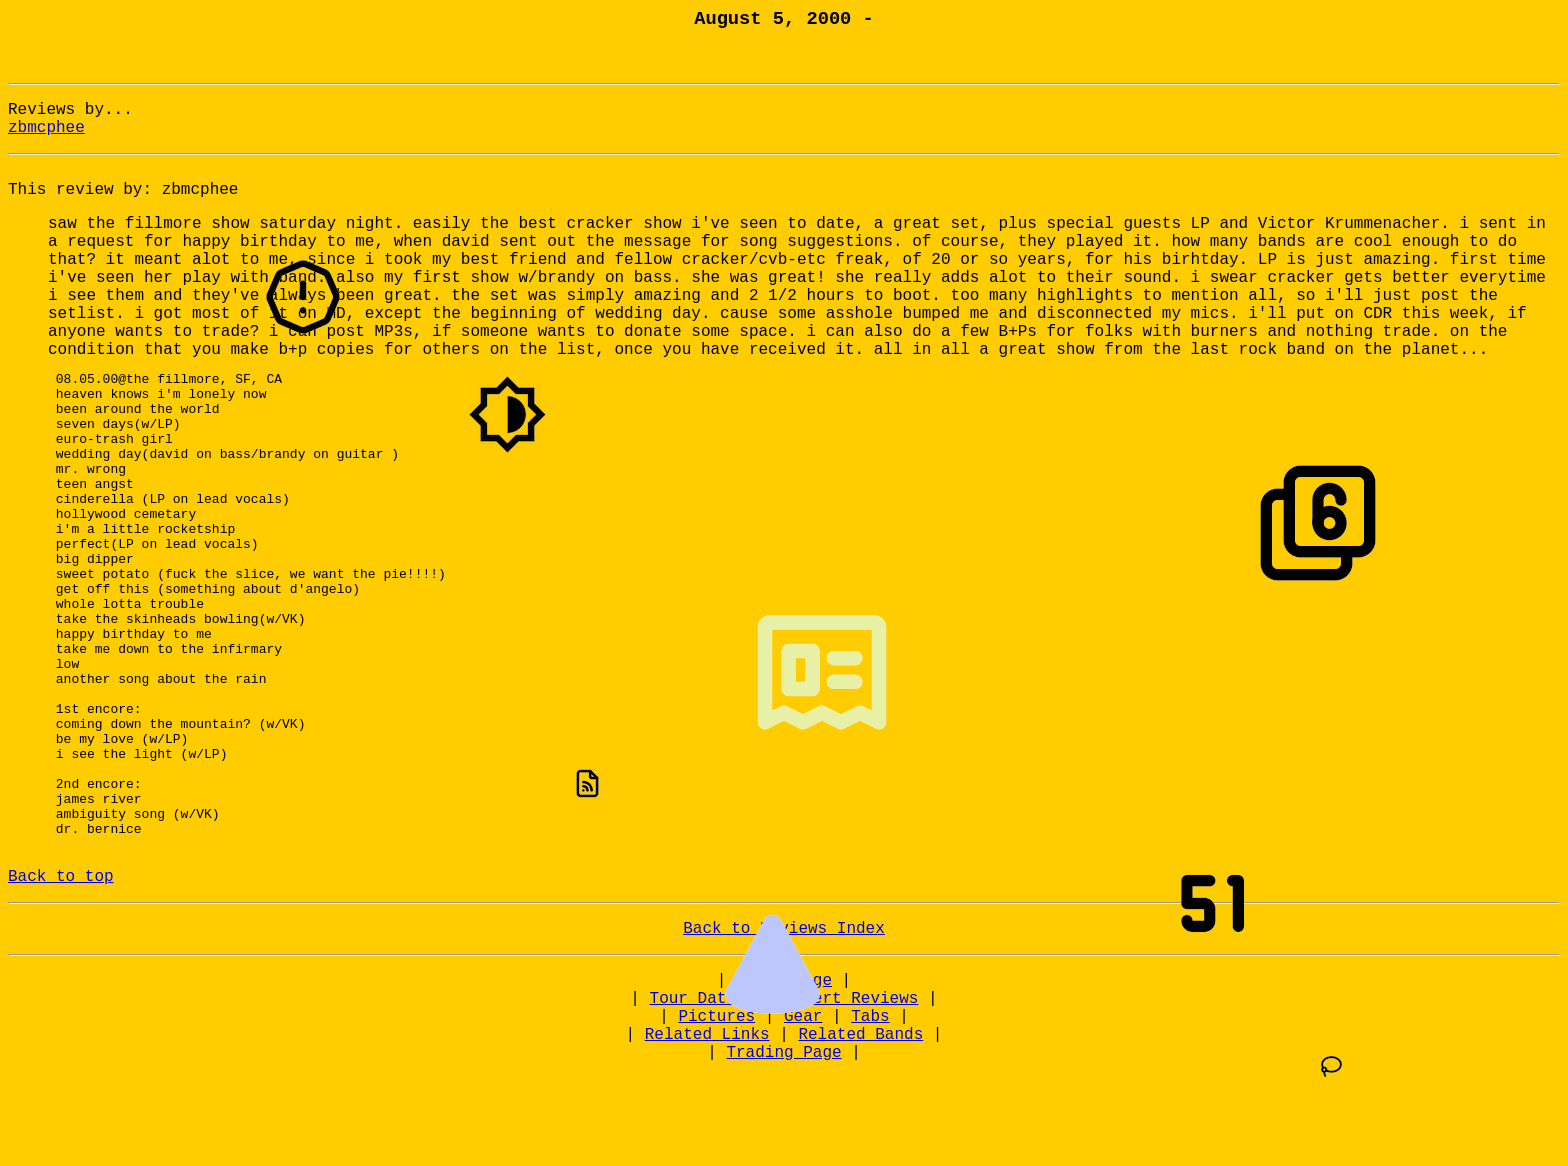  I want to click on indicates a critical error or warning, so click(303, 297).